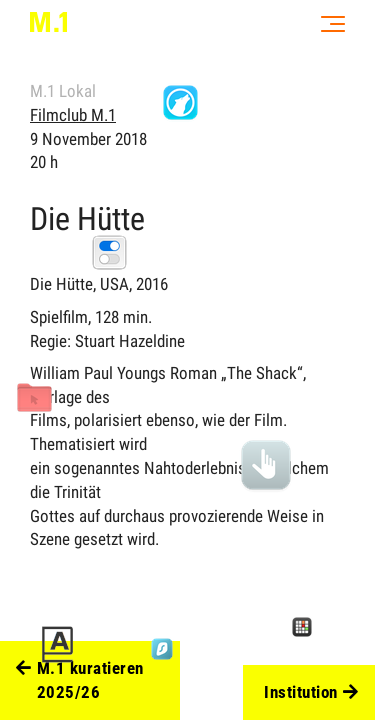 The width and height of the screenshot is (375, 720). I want to click on open the dictionary app, so click(57, 644).